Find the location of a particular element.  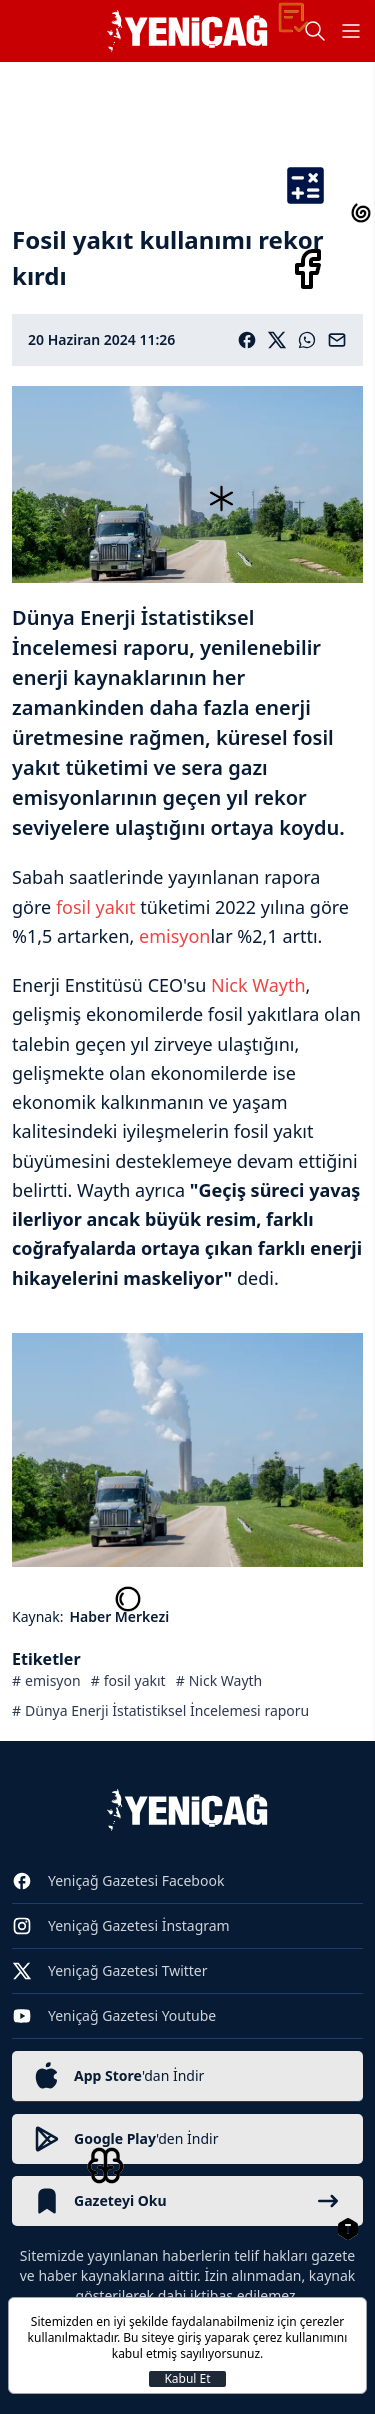

apply inner shadow effect to the left side is located at coordinates (128, 1599).